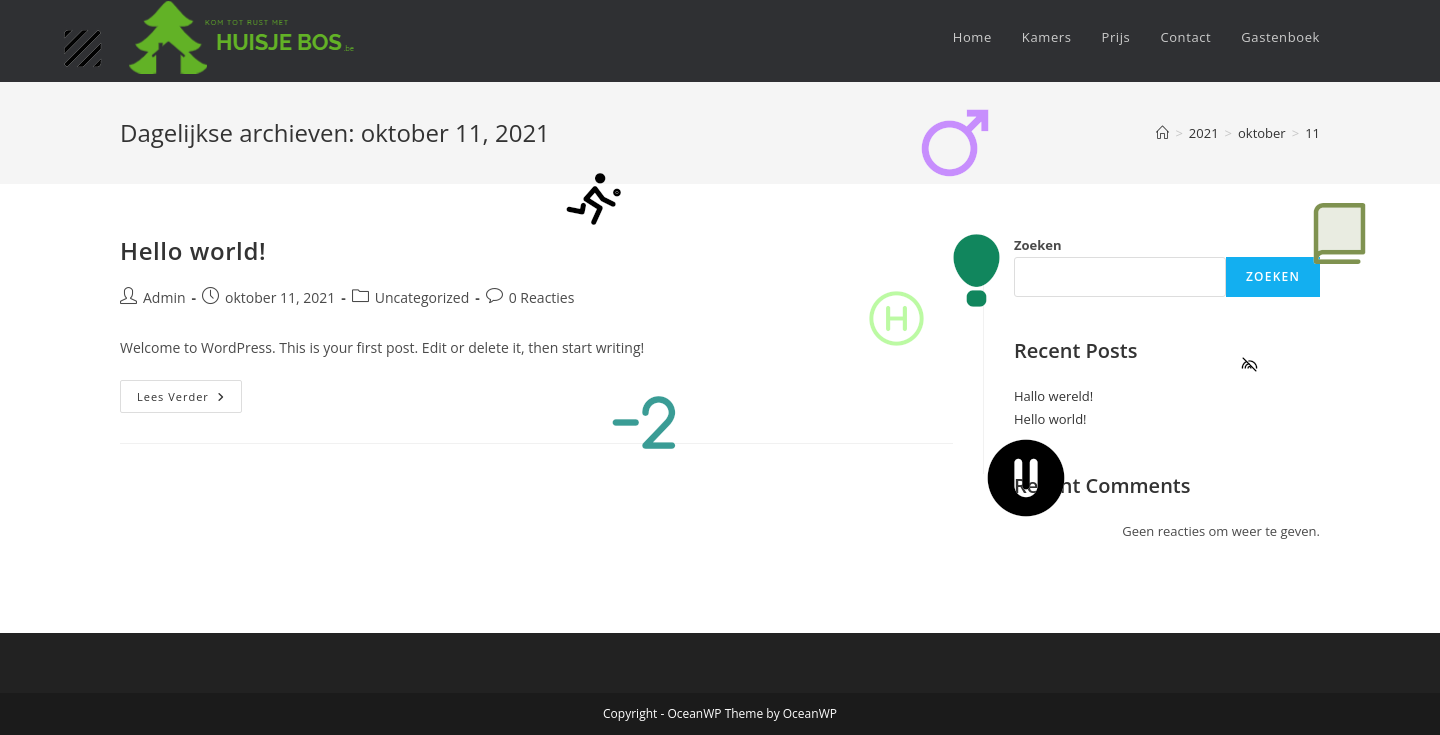 Image resolution: width=1440 pixels, height=735 pixels. I want to click on open a book or reading view, so click(1339, 233).